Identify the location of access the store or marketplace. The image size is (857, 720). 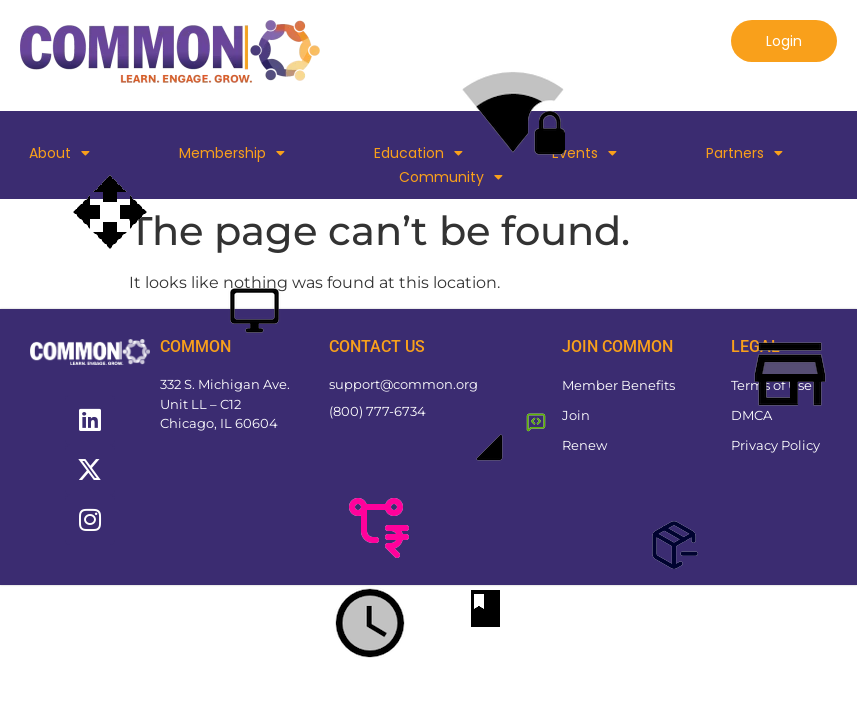
(790, 374).